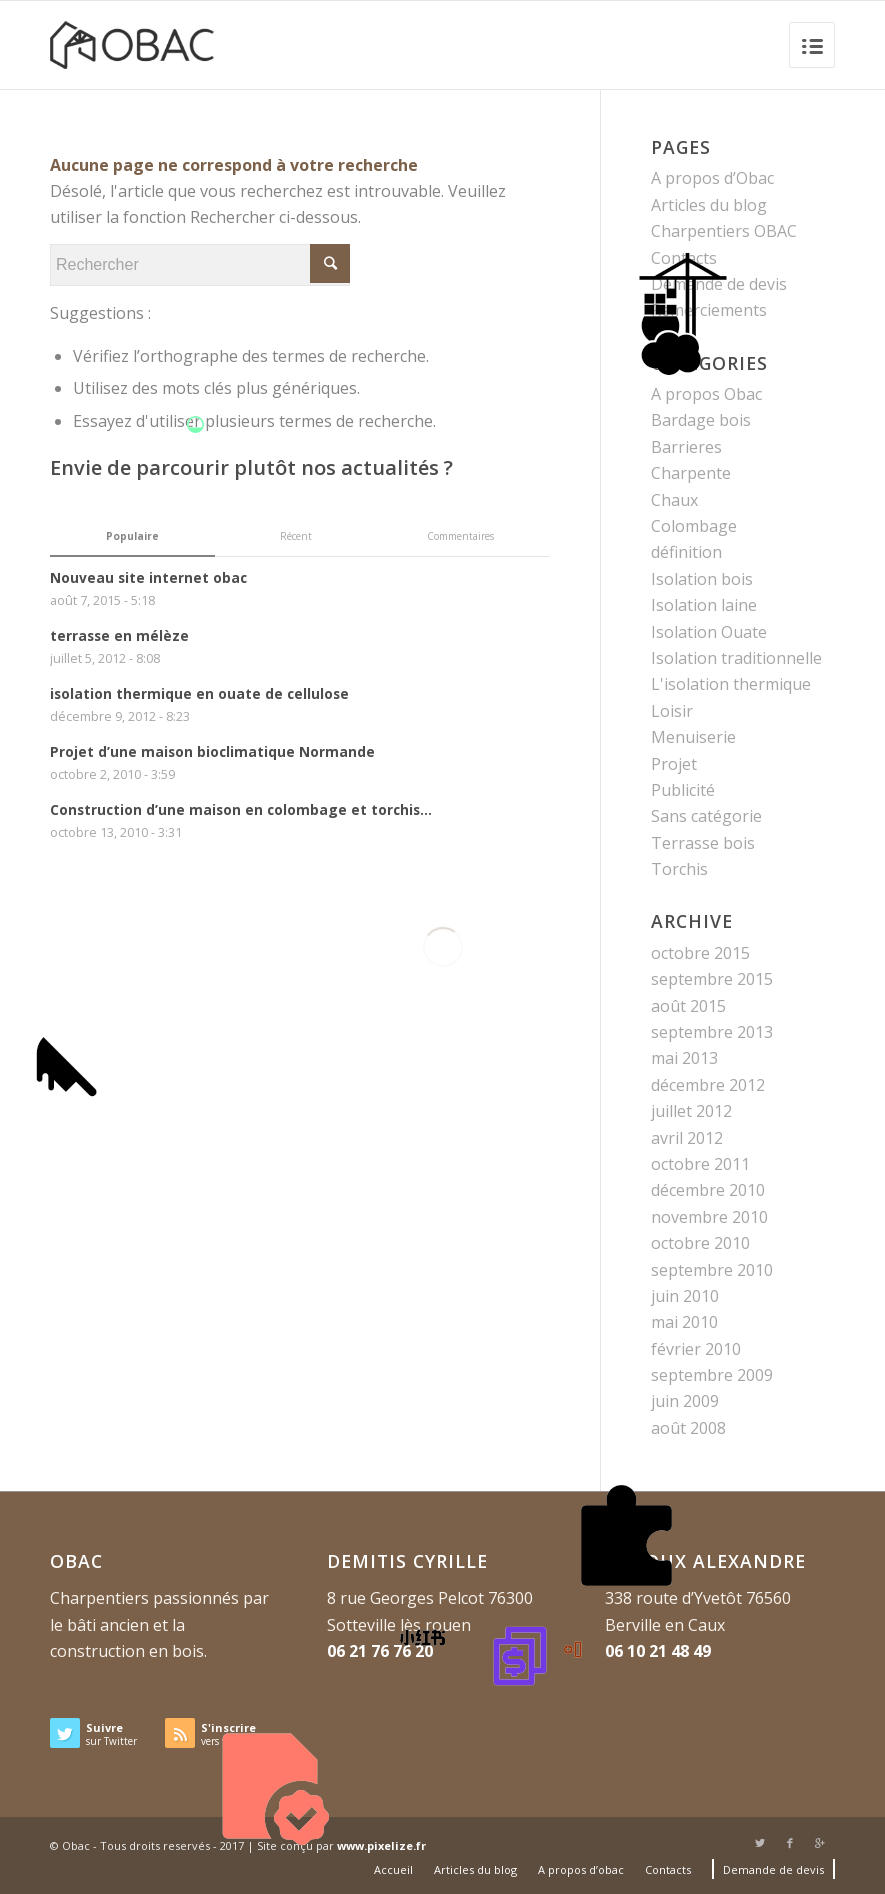 This screenshot has width=885, height=1894. I want to click on open portainer container management dashboard, so click(683, 314).